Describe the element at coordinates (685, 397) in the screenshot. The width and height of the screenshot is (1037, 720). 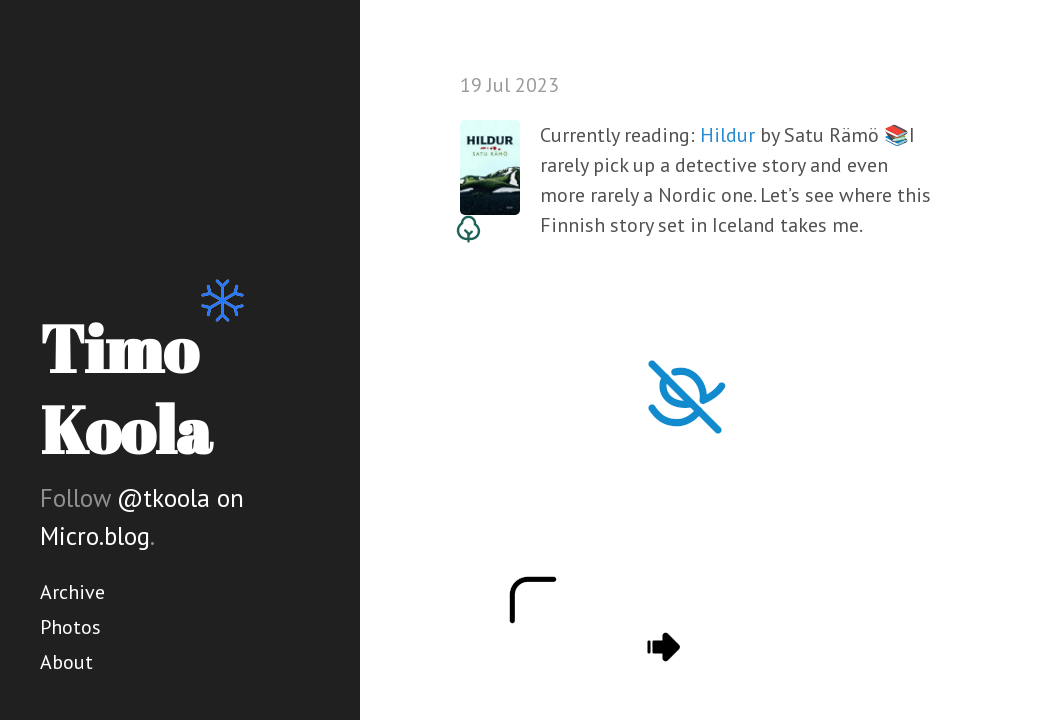
I see `disable freehand drawing mode` at that location.